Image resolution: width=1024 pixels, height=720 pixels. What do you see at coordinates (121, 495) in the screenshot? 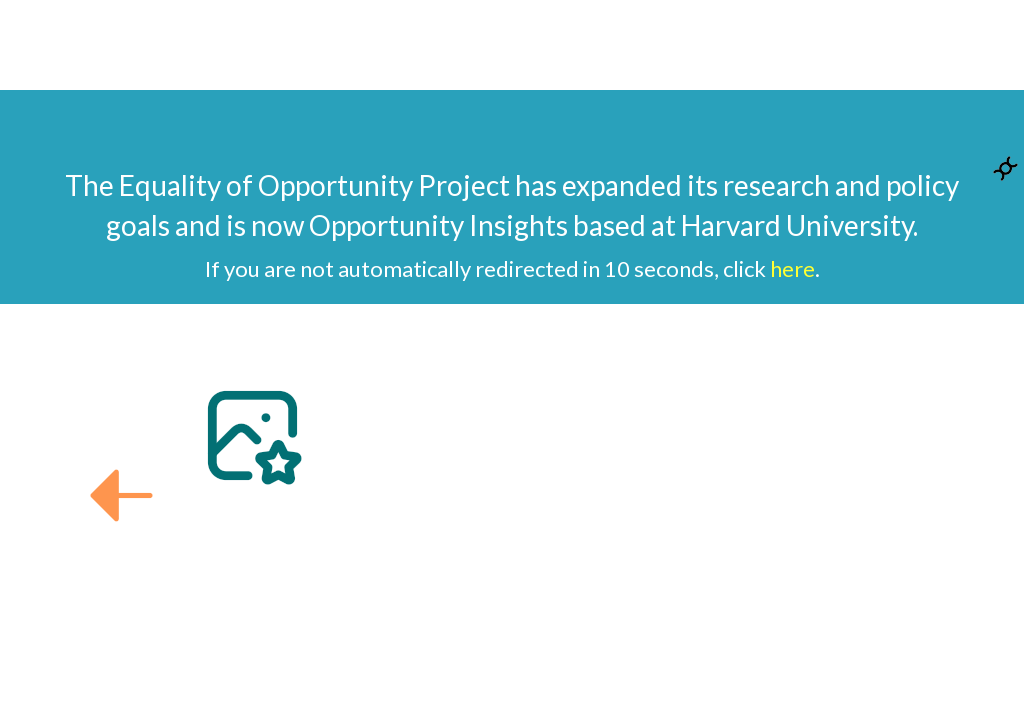
I see `go back to the previous screen` at bounding box center [121, 495].